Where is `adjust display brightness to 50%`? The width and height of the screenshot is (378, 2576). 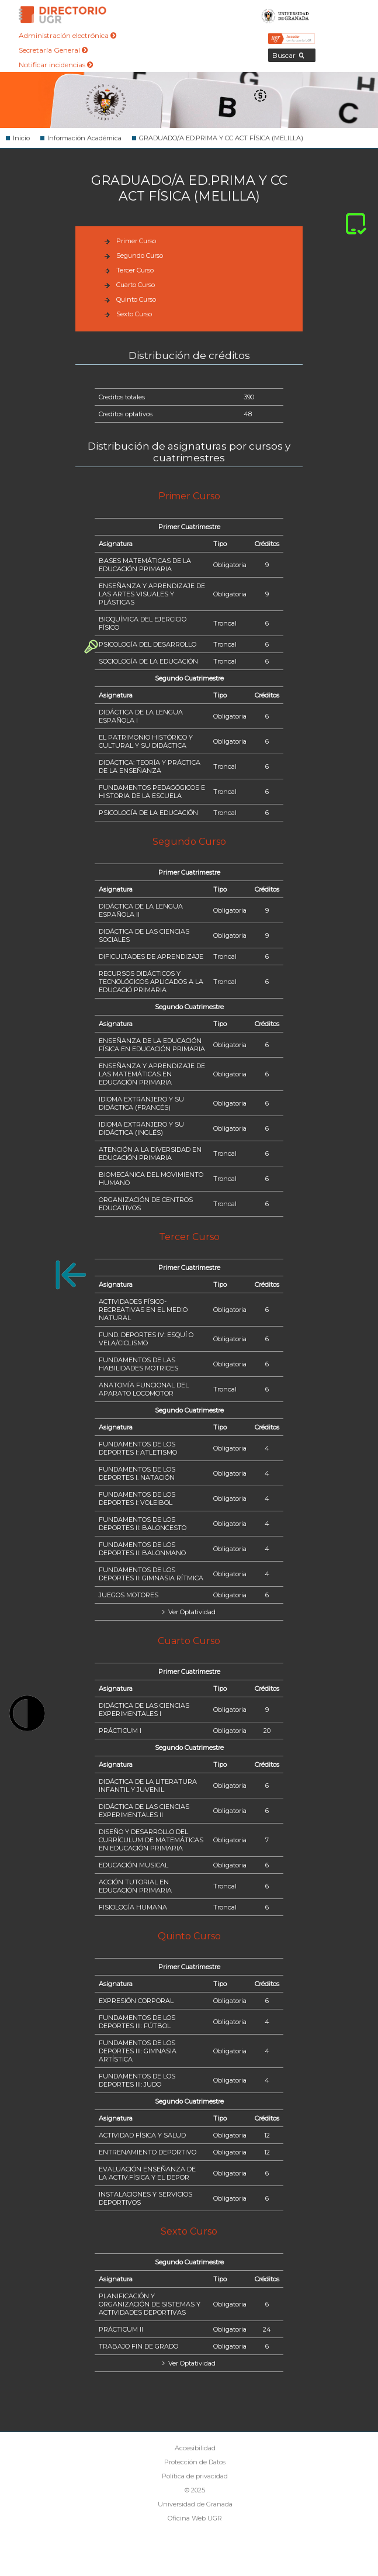 adjust display brightness to 50% is located at coordinates (27, 1713).